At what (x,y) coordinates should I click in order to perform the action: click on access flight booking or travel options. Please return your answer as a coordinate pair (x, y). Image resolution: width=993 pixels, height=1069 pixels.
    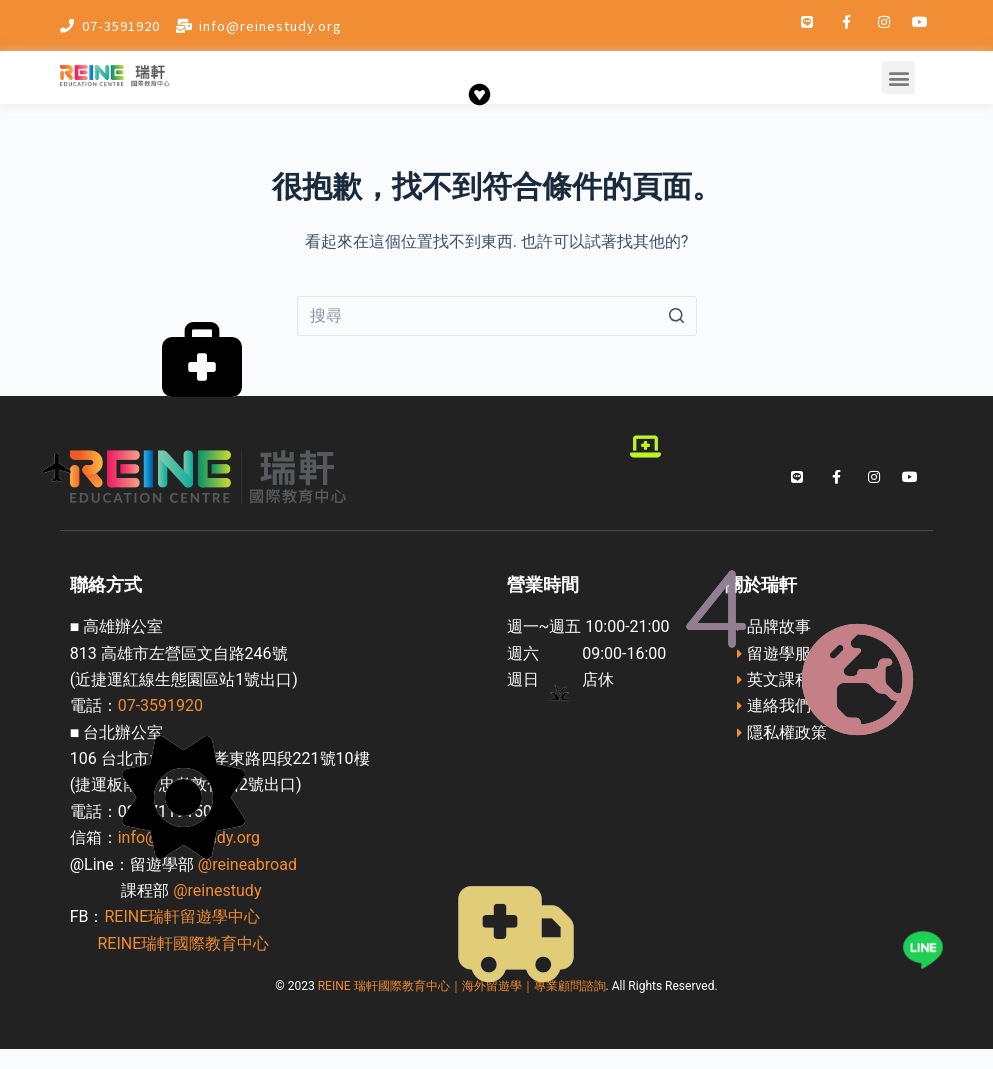
    Looking at the image, I should click on (57, 467).